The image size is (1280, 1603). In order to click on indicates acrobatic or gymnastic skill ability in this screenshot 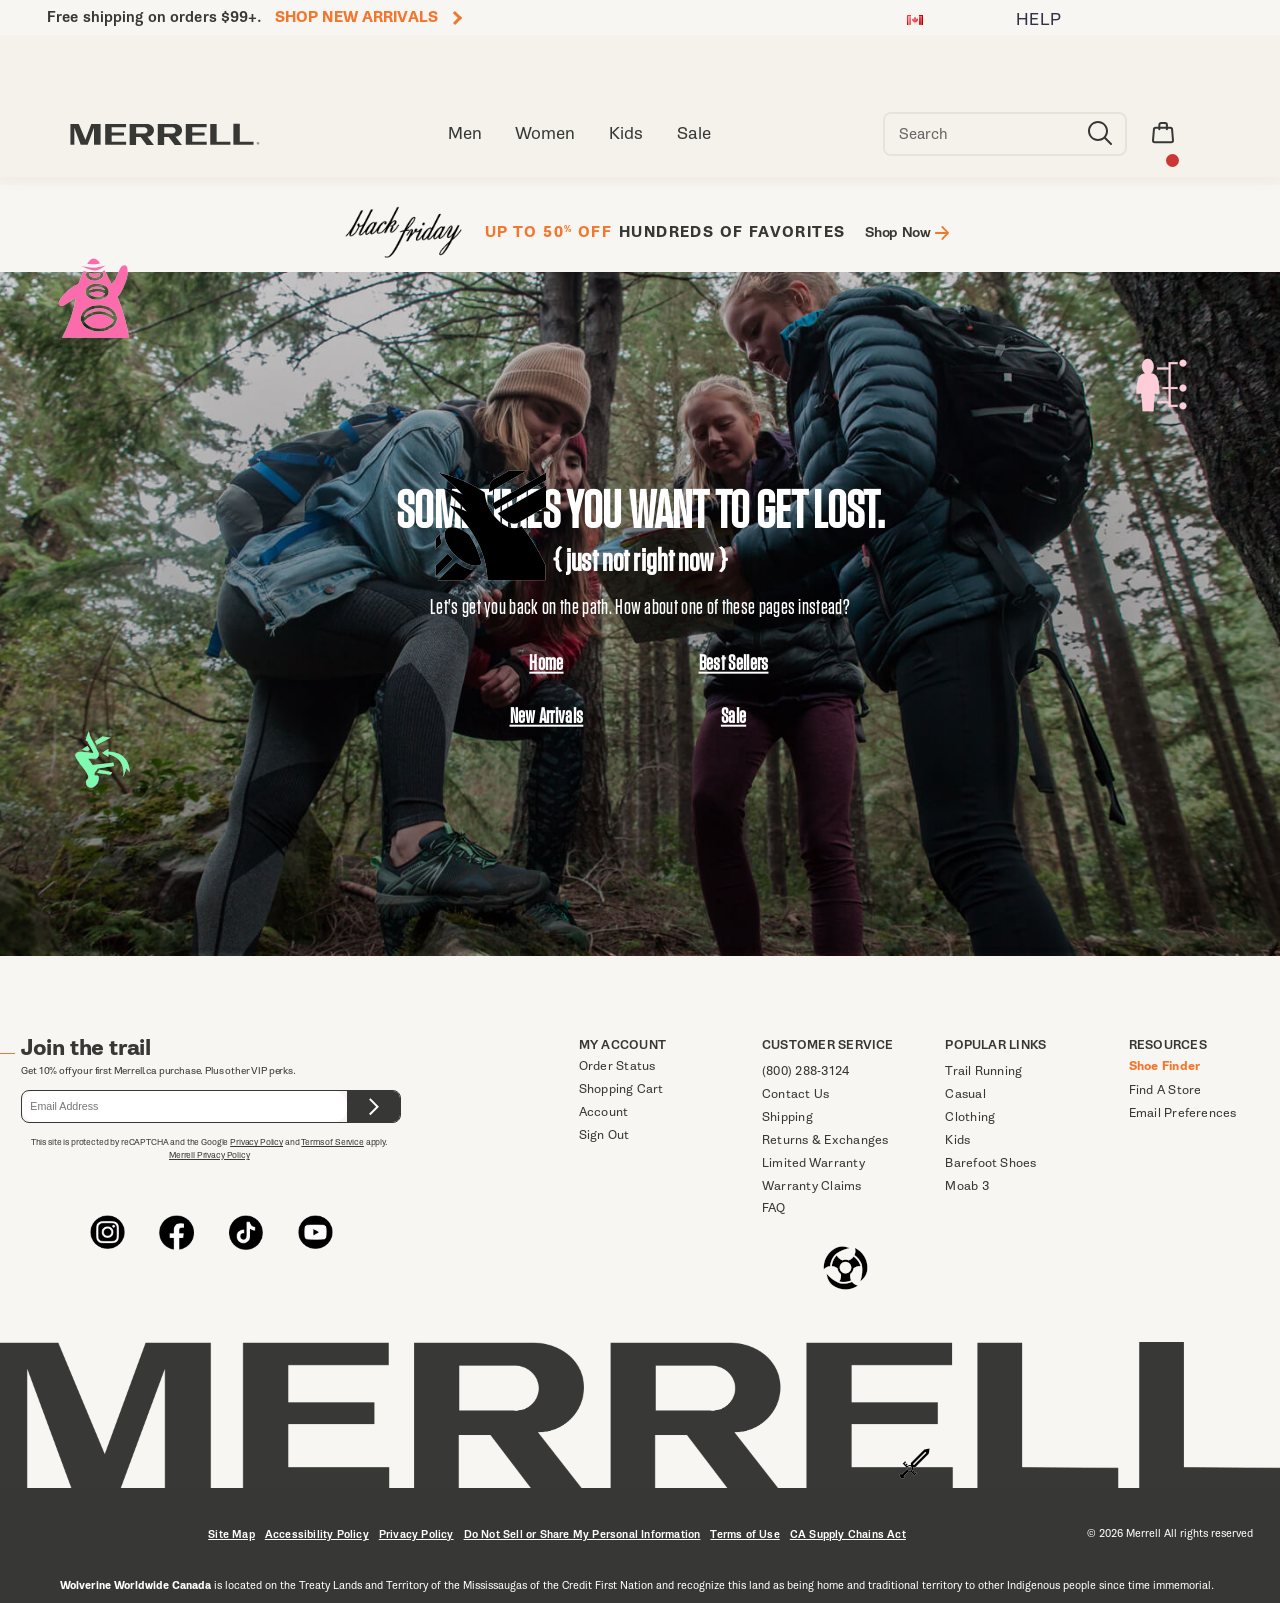, I will do `click(102, 759)`.